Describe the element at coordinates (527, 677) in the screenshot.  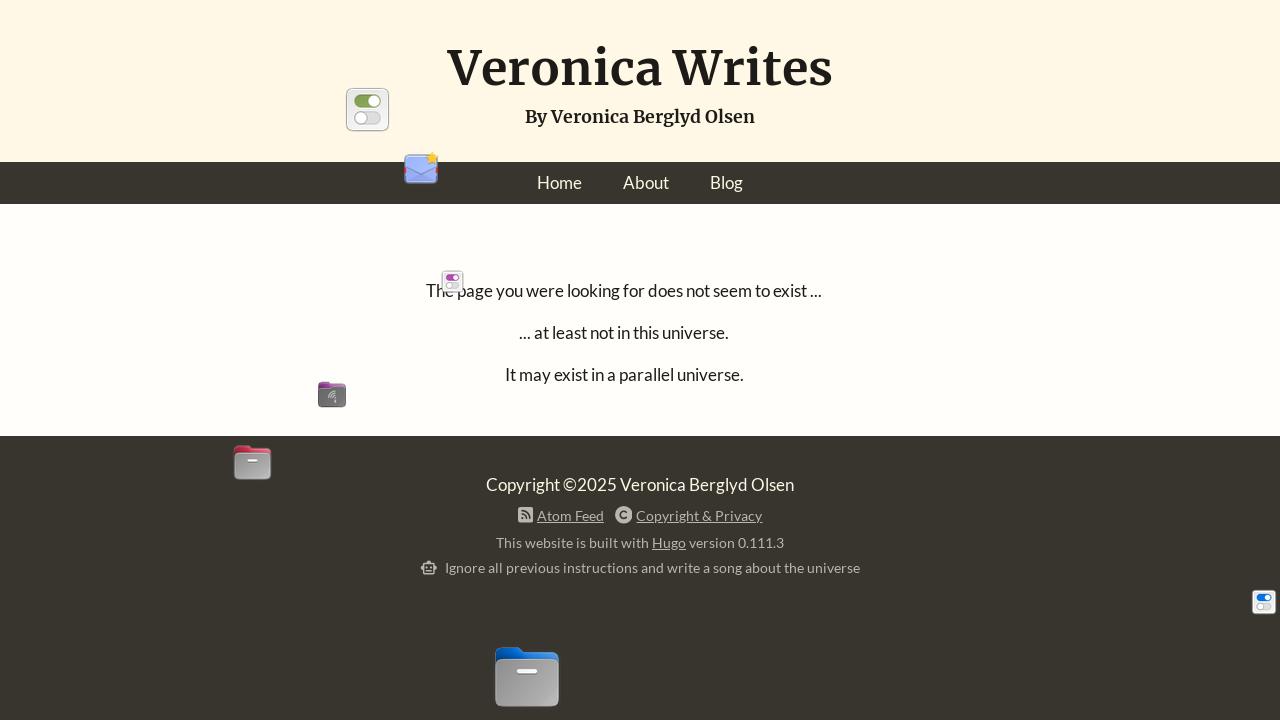
I see `open the file manager application` at that location.